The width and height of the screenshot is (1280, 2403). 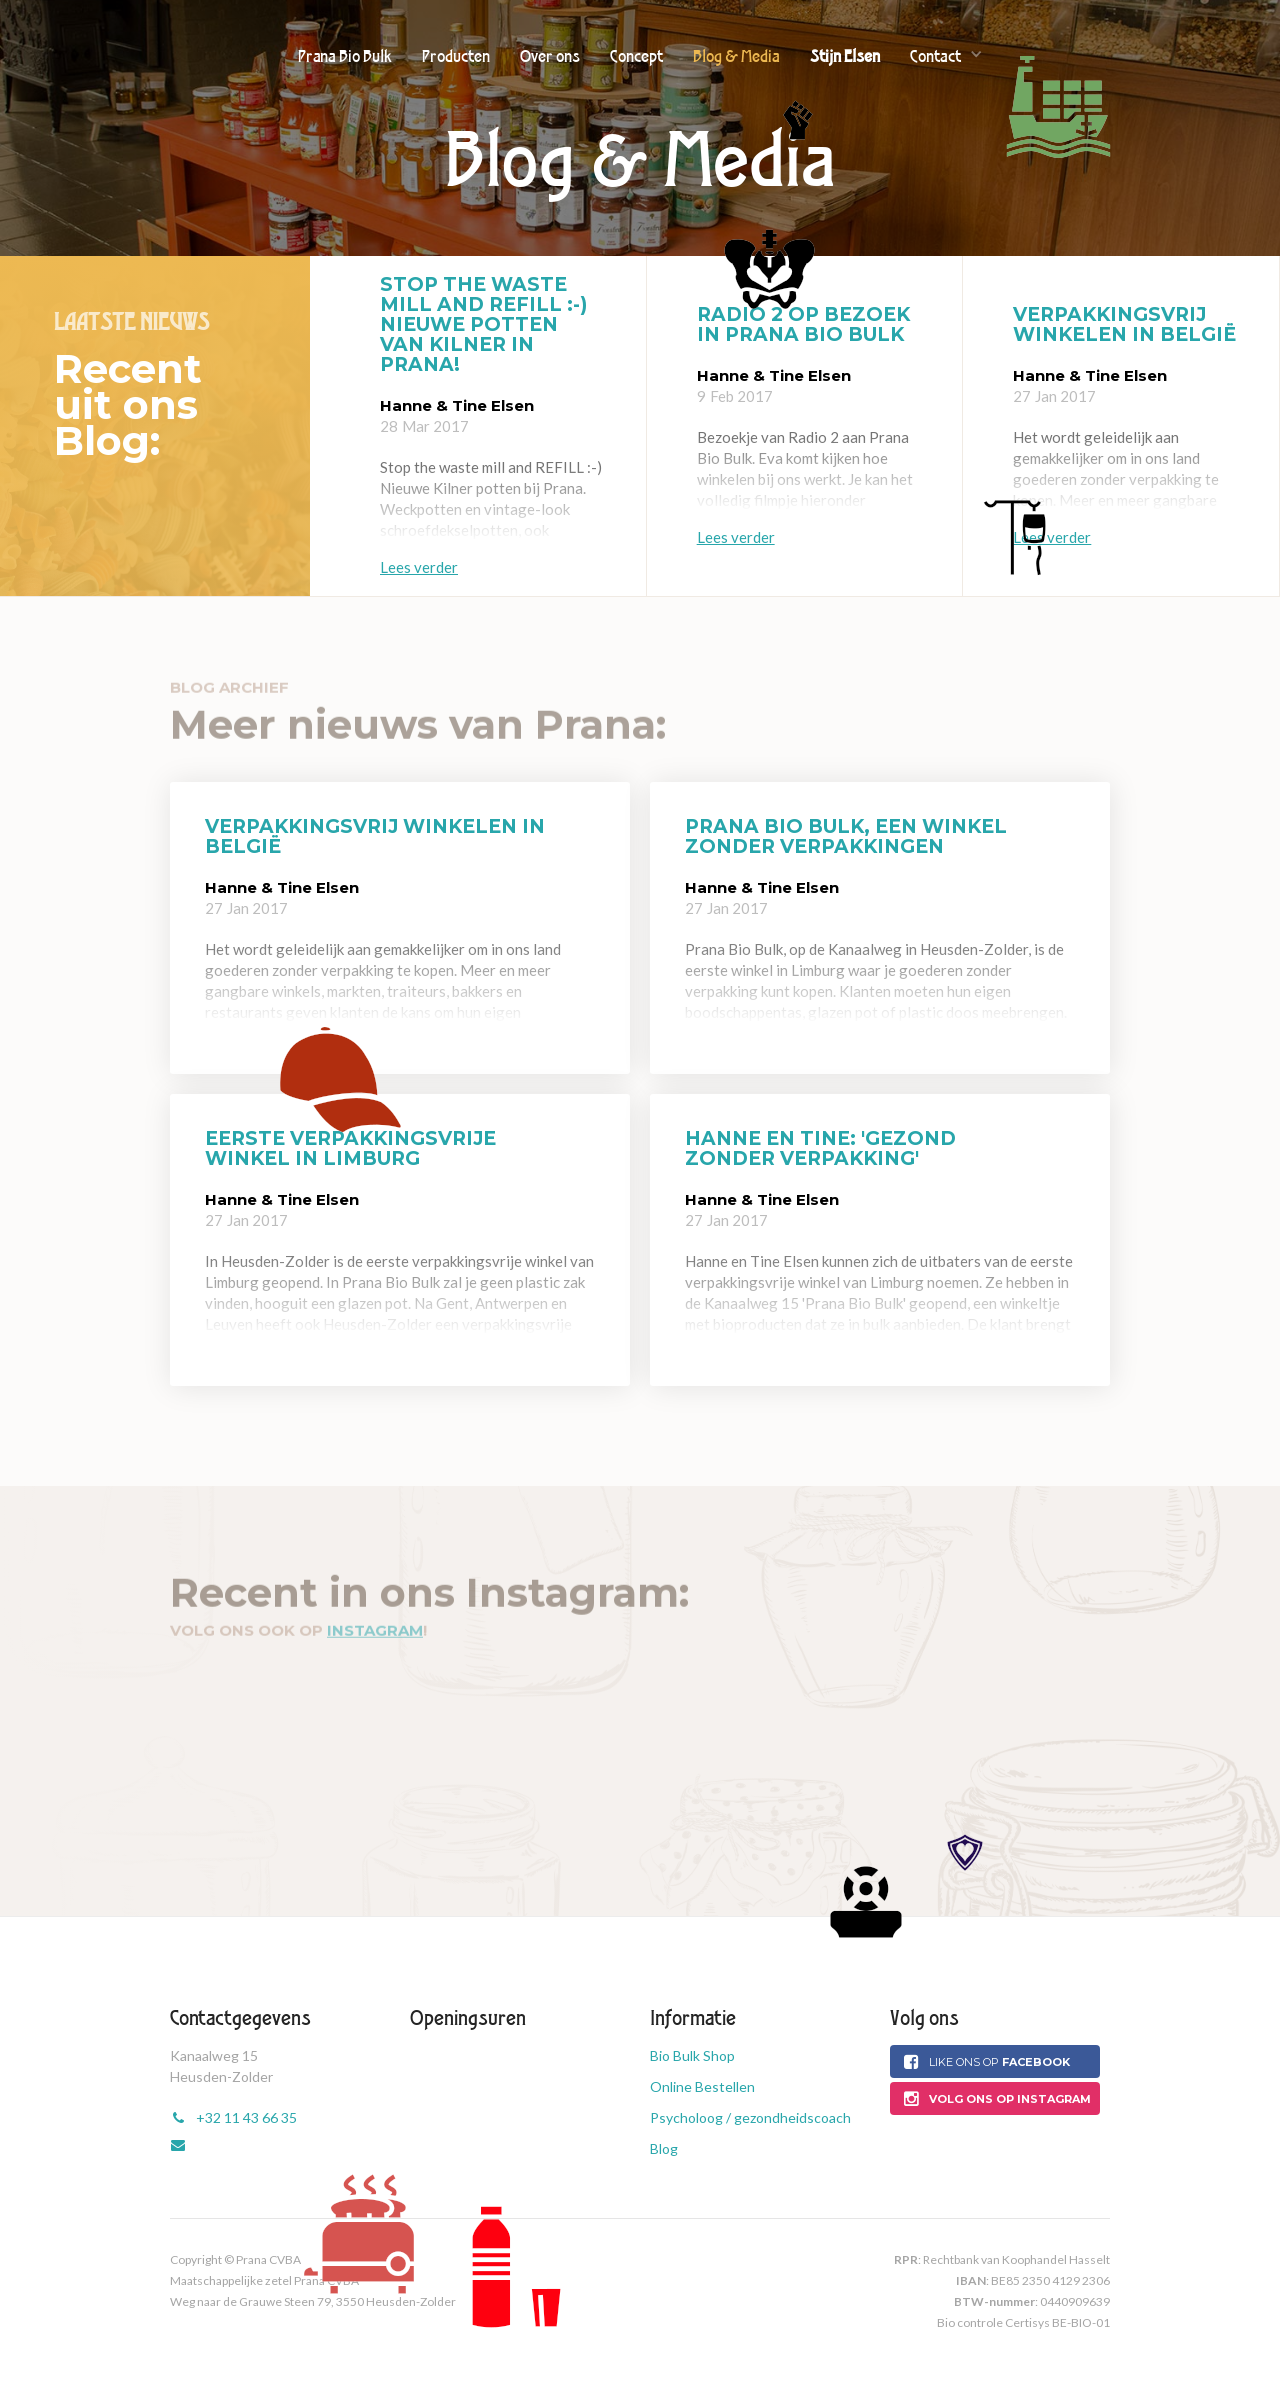 I want to click on view shipping or freight status, so click(x=1058, y=106).